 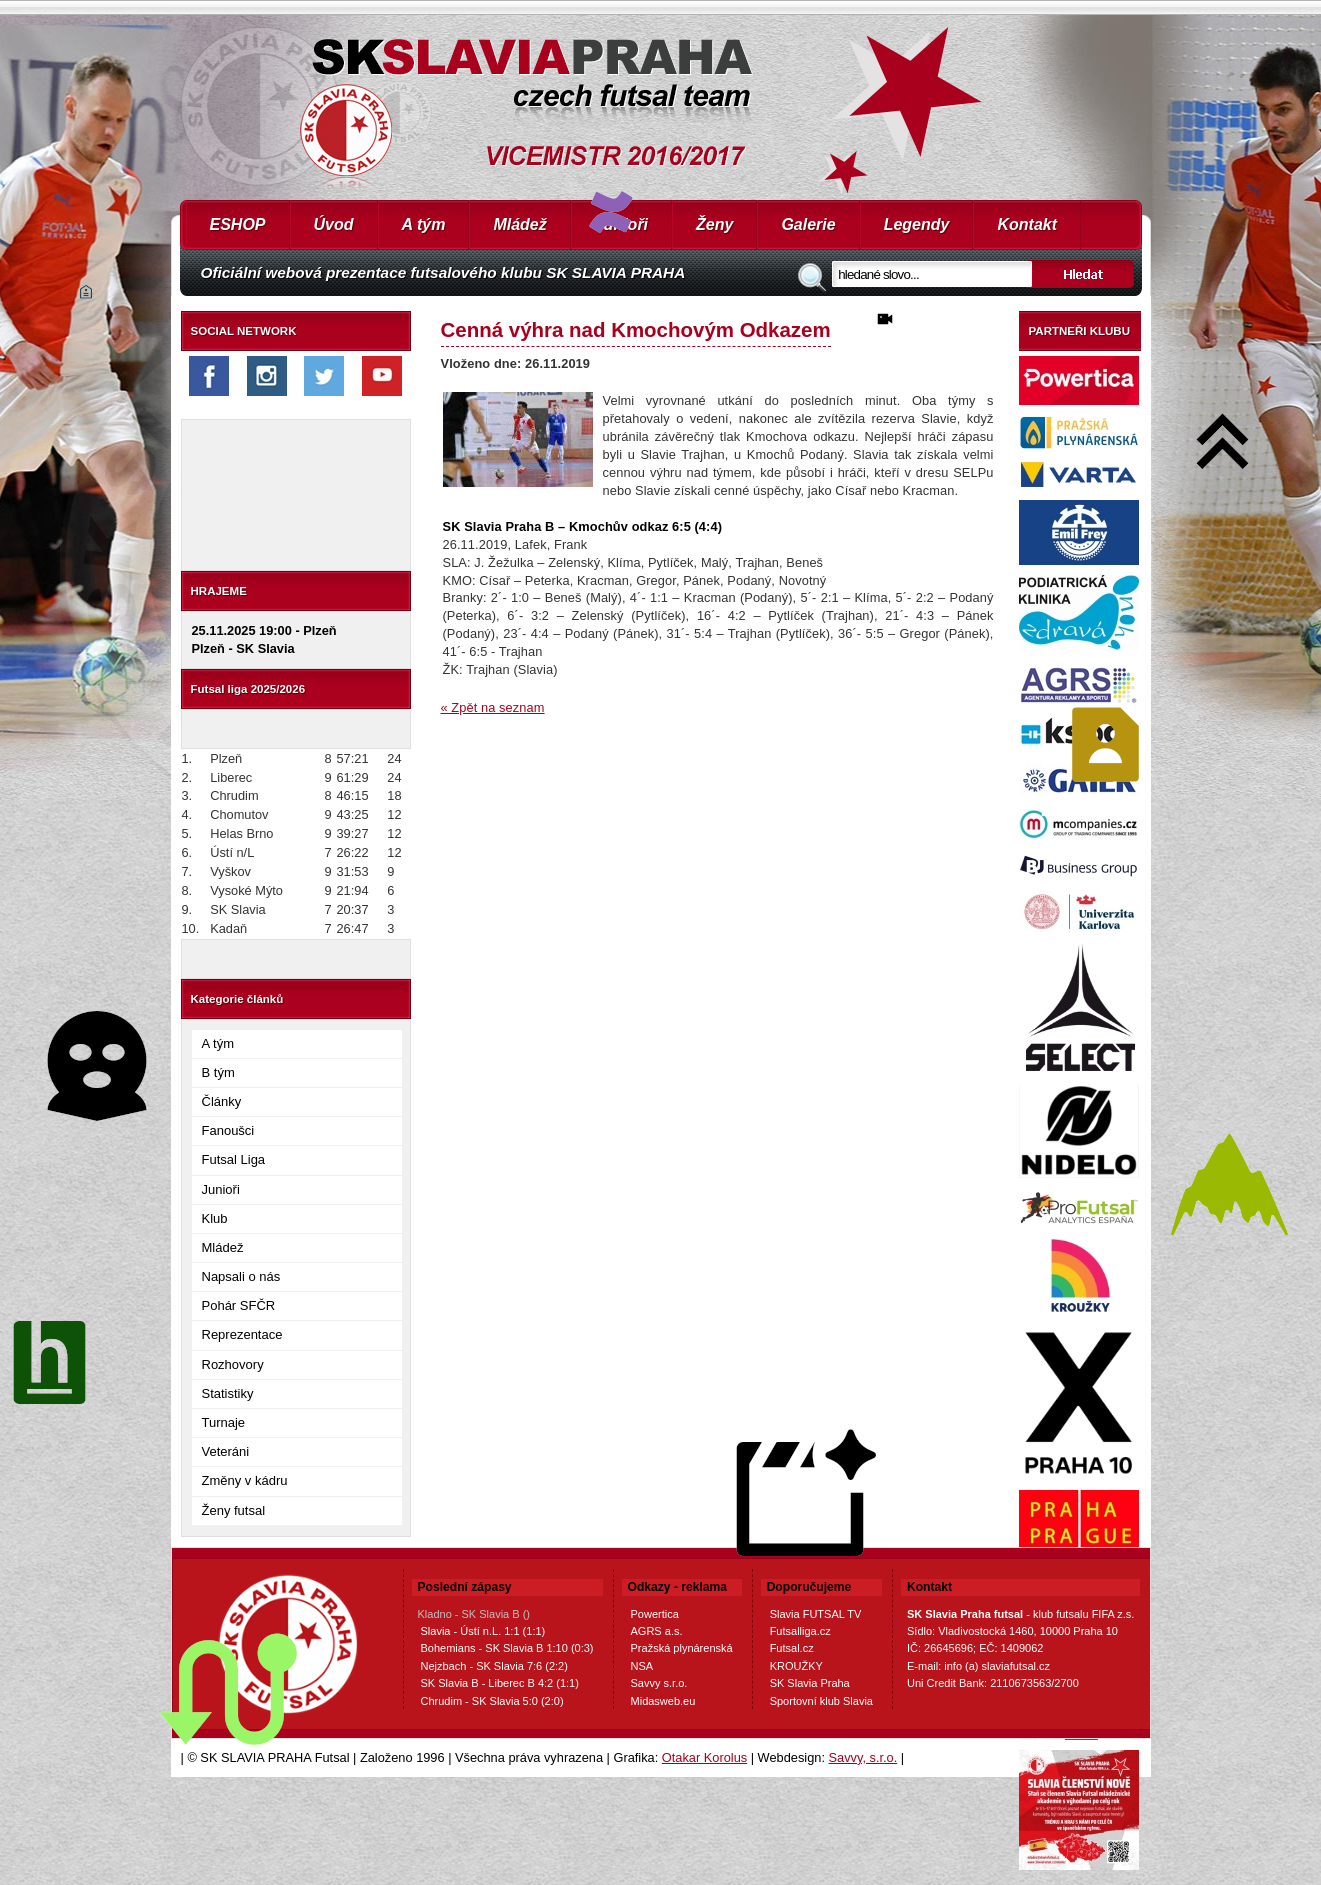 I want to click on start recording a video, so click(x=885, y=319).